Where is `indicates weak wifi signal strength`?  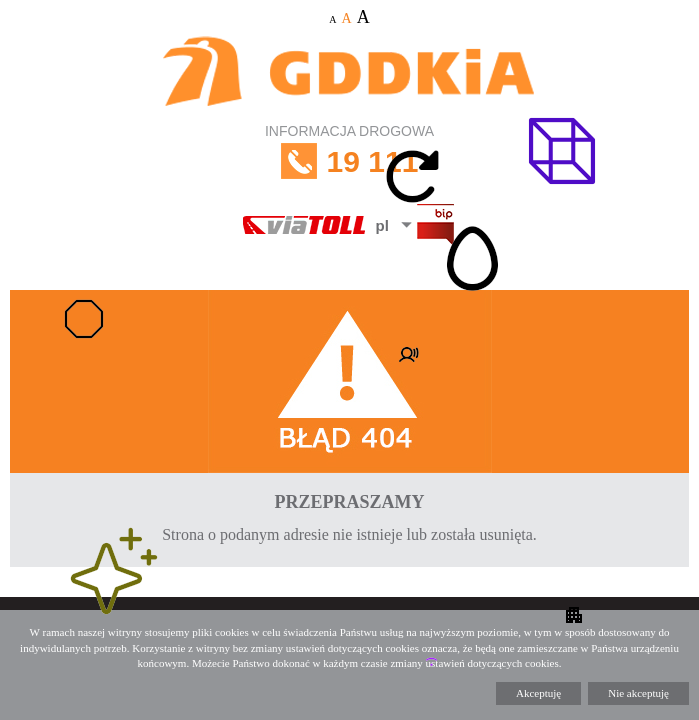 indicates weak wifi signal strength is located at coordinates (431, 655).